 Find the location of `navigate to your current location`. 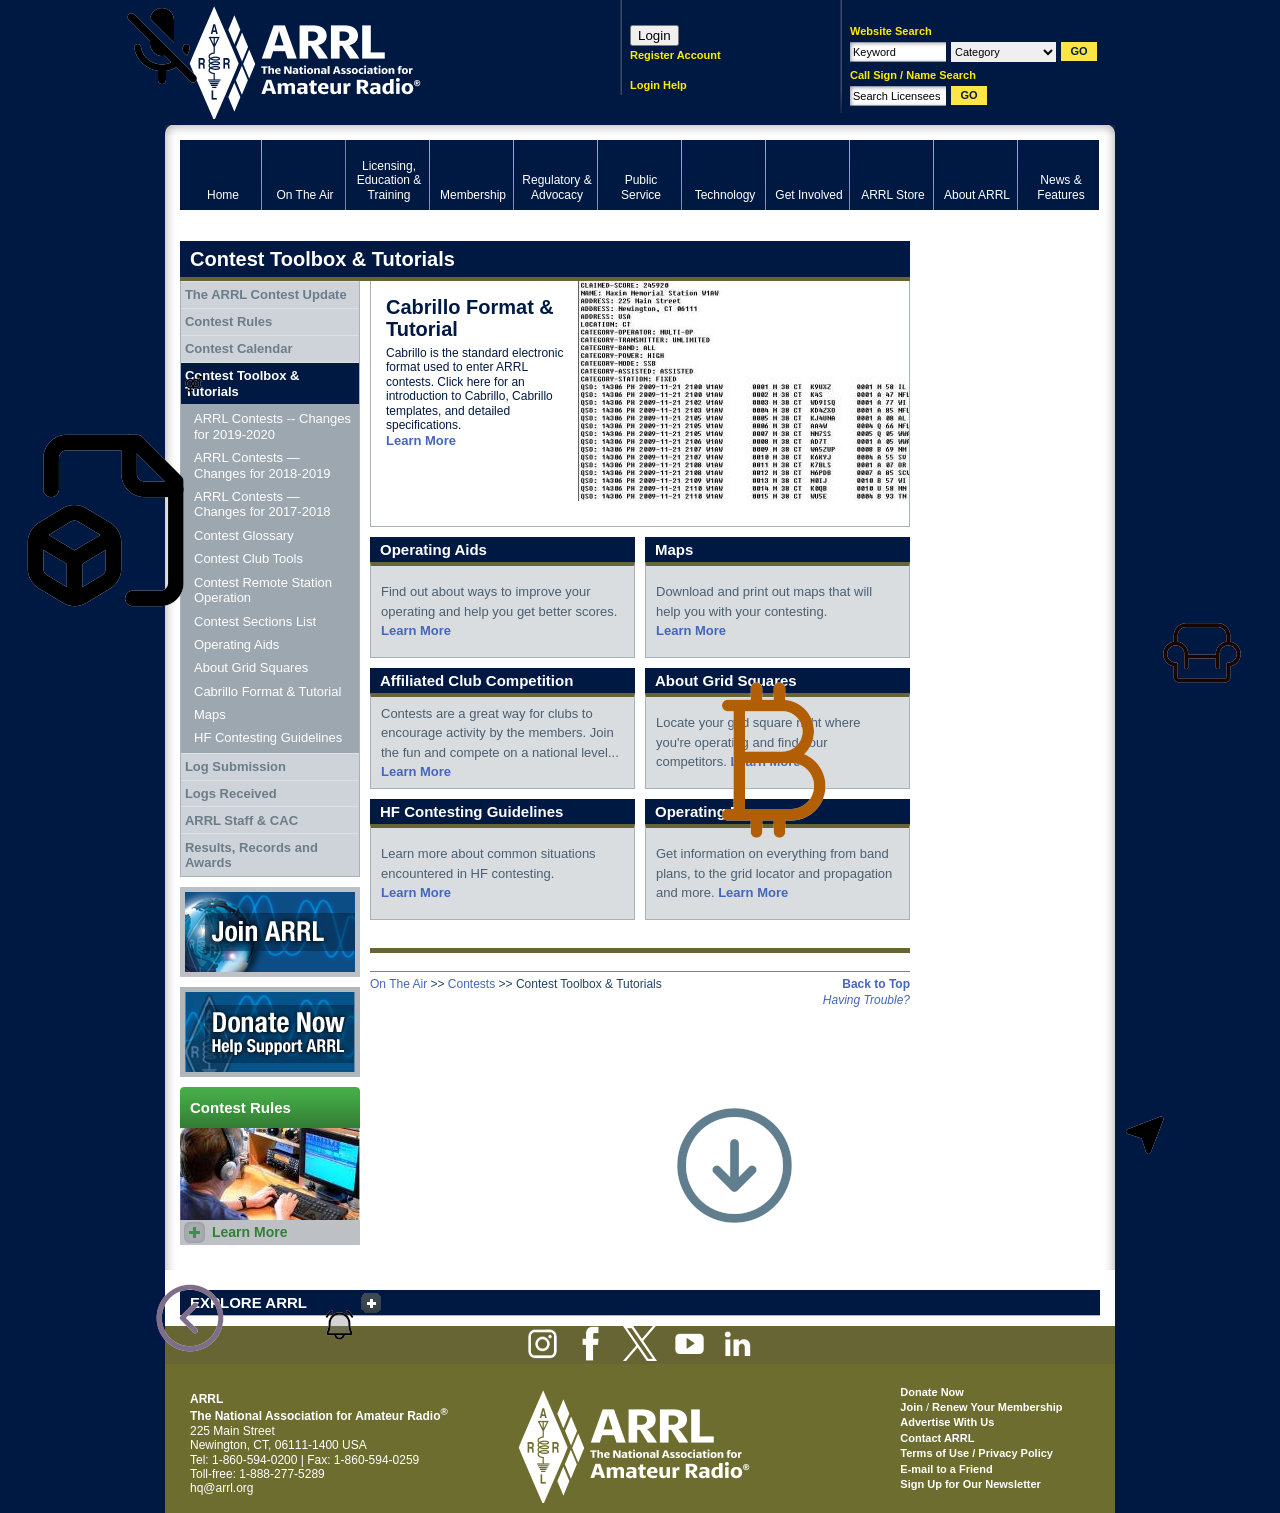

navigate to your current location is located at coordinates (1146, 1134).